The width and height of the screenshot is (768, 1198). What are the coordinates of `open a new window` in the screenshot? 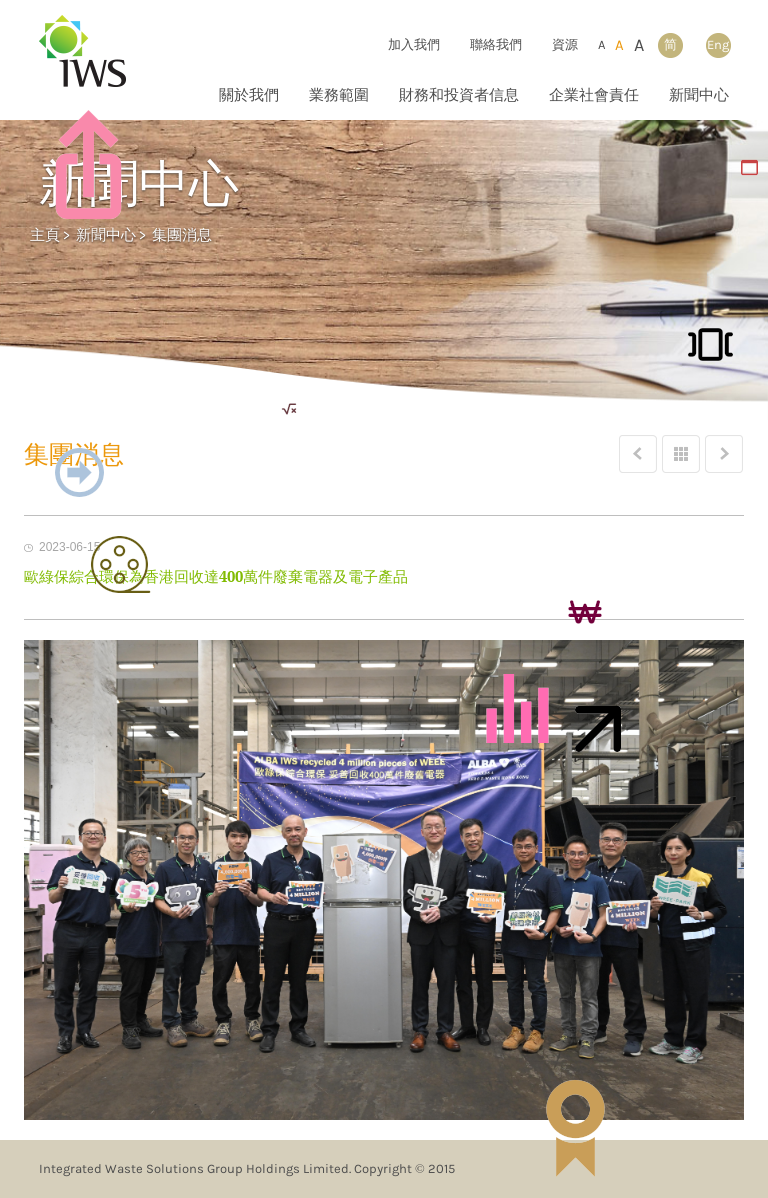 It's located at (749, 167).